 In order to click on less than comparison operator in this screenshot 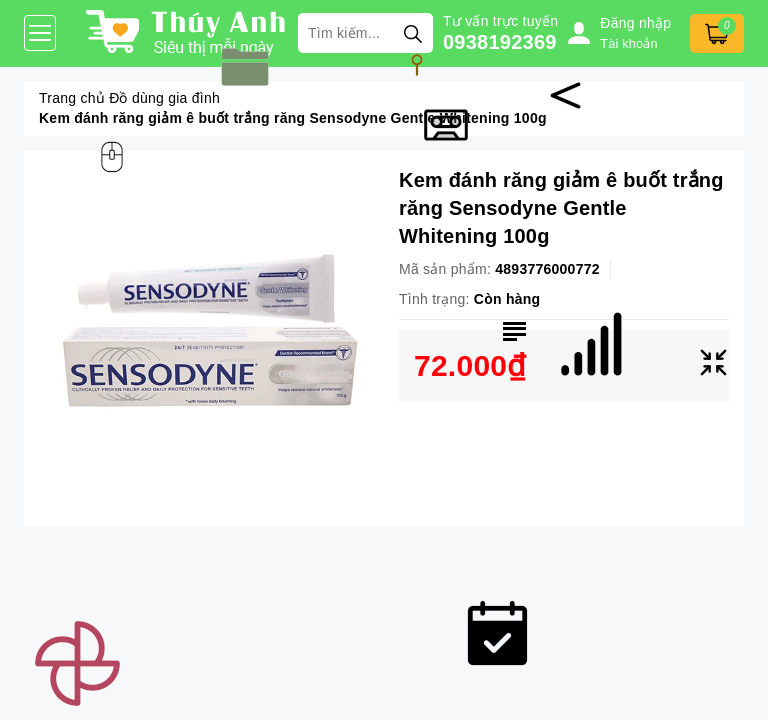, I will do `click(565, 95)`.